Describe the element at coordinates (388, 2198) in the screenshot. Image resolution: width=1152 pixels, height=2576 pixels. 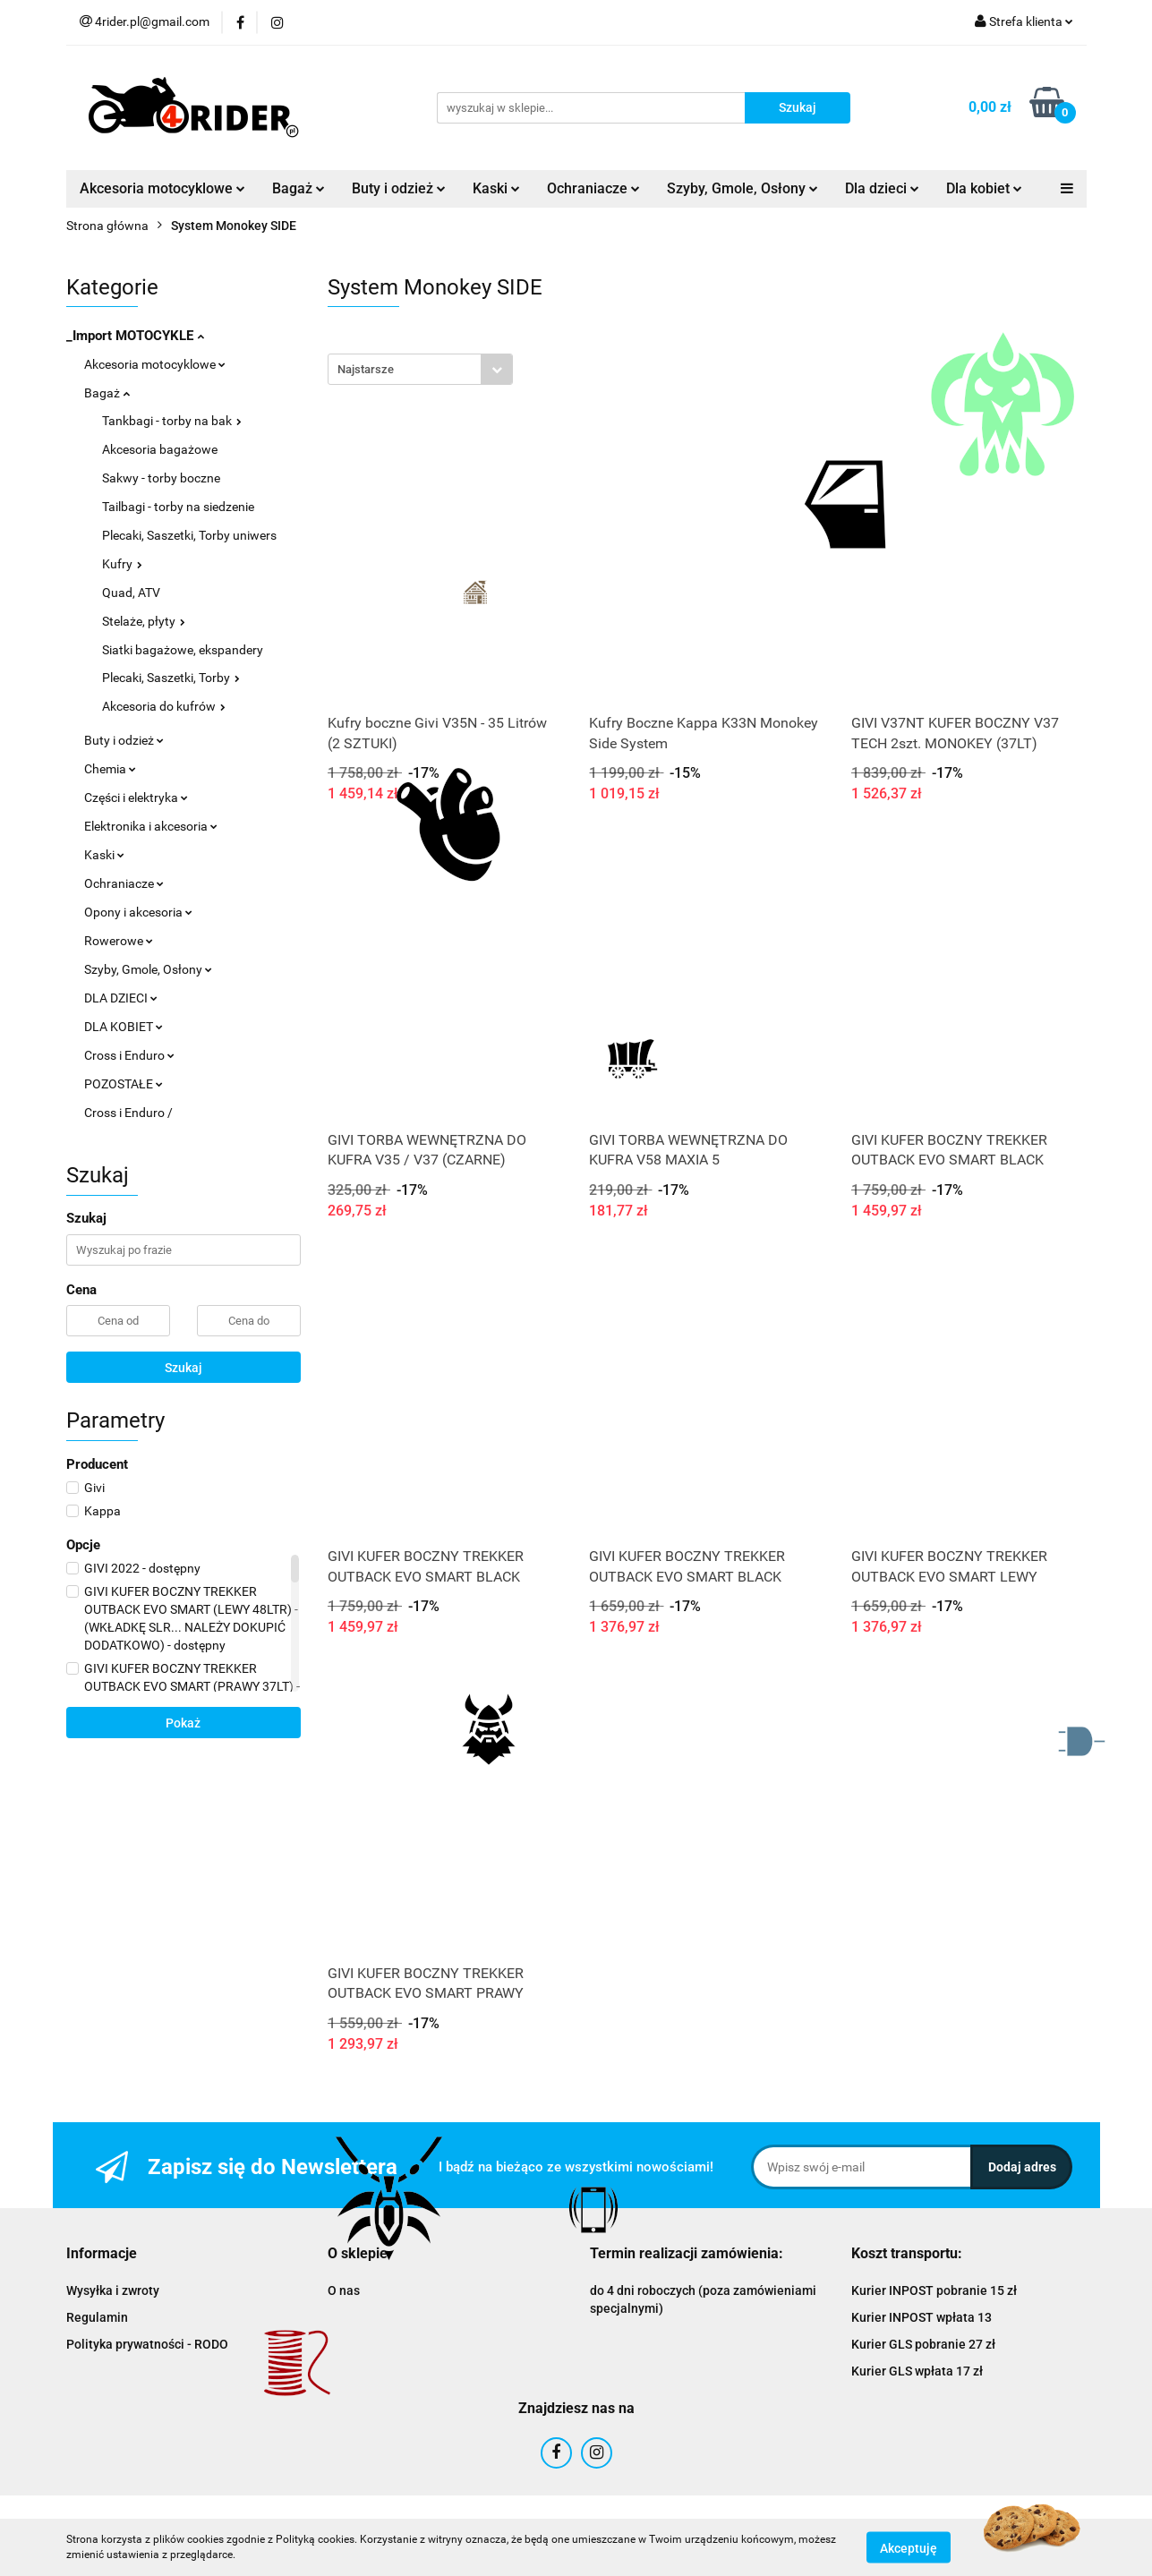
I see `equip a tribal accessory or amulet` at that location.